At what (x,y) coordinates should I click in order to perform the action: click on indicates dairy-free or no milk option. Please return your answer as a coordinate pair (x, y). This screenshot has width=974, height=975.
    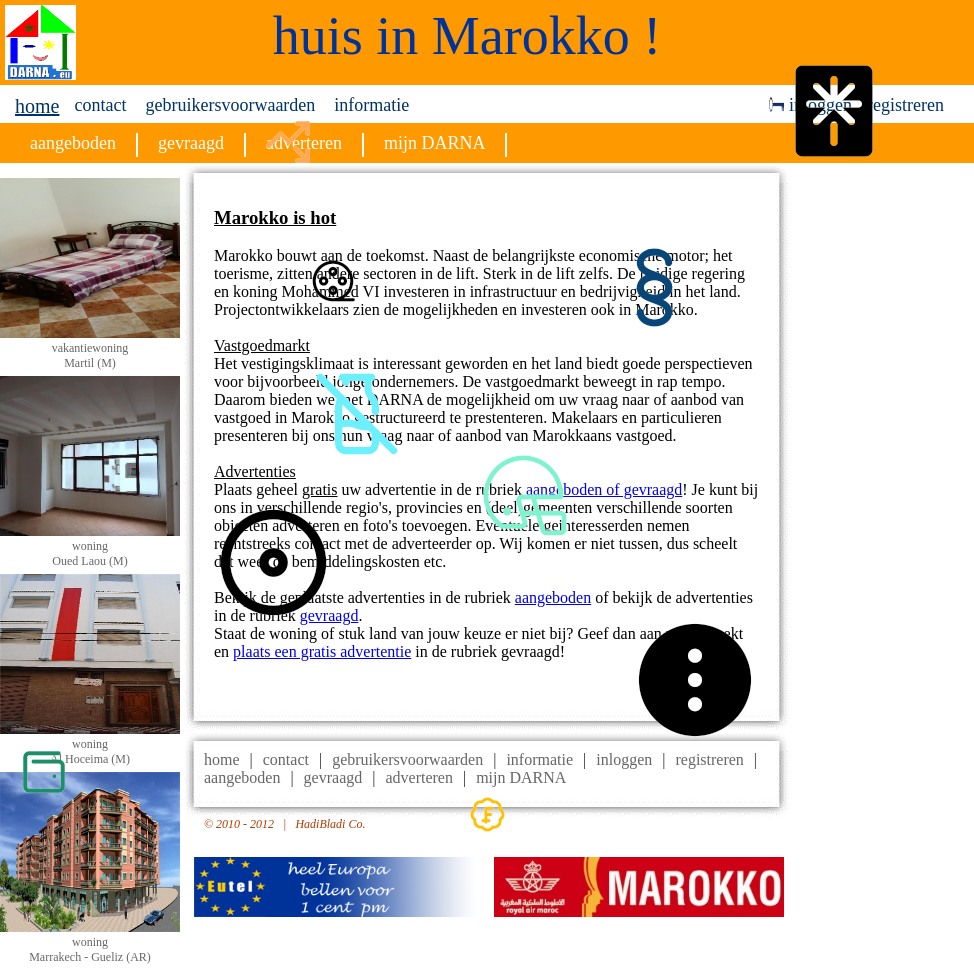
    Looking at the image, I should click on (357, 414).